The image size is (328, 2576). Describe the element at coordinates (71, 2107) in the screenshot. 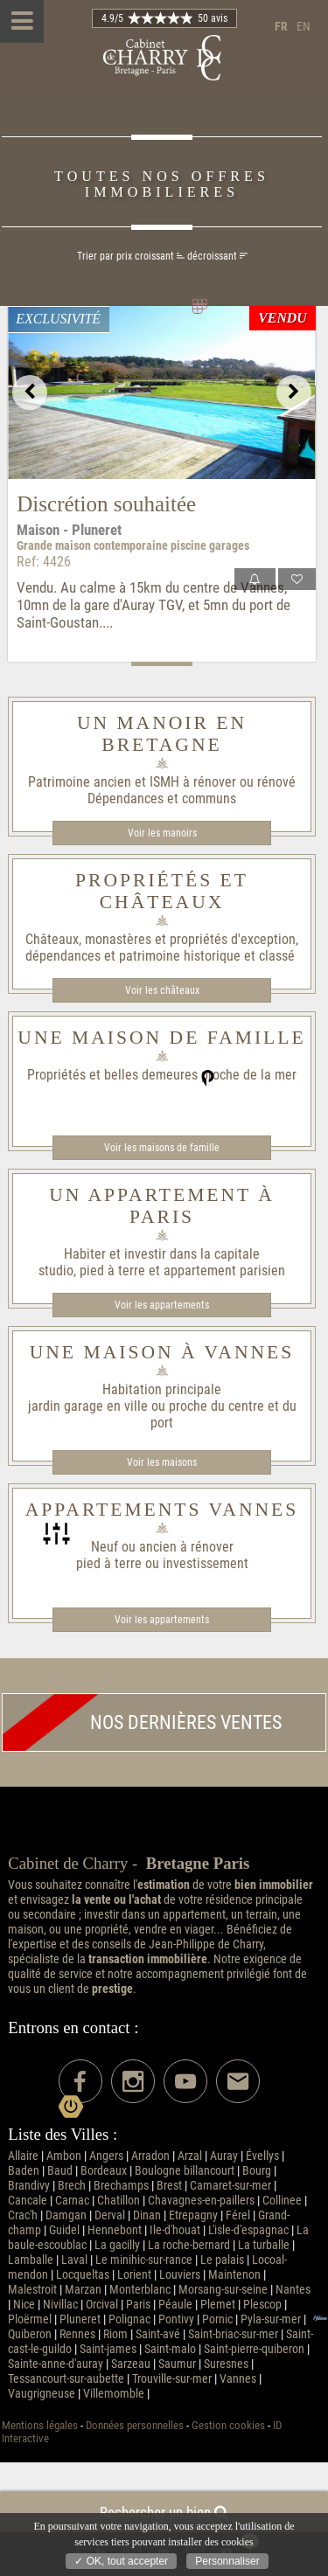

I see `spring boot framework logo` at that location.